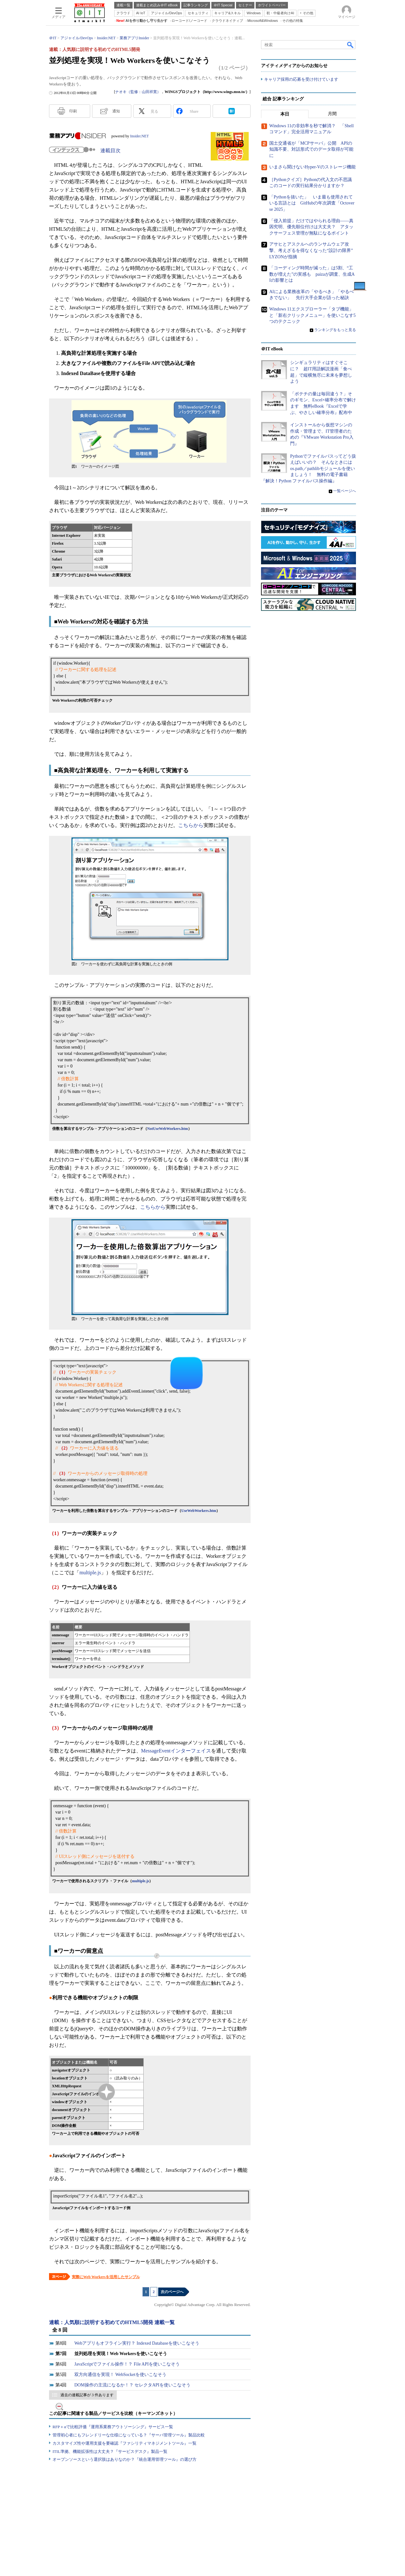 The height and width of the screenshot is (2576, 405). I want to click on go to the last item in a list or sequence, so click(194, 930).